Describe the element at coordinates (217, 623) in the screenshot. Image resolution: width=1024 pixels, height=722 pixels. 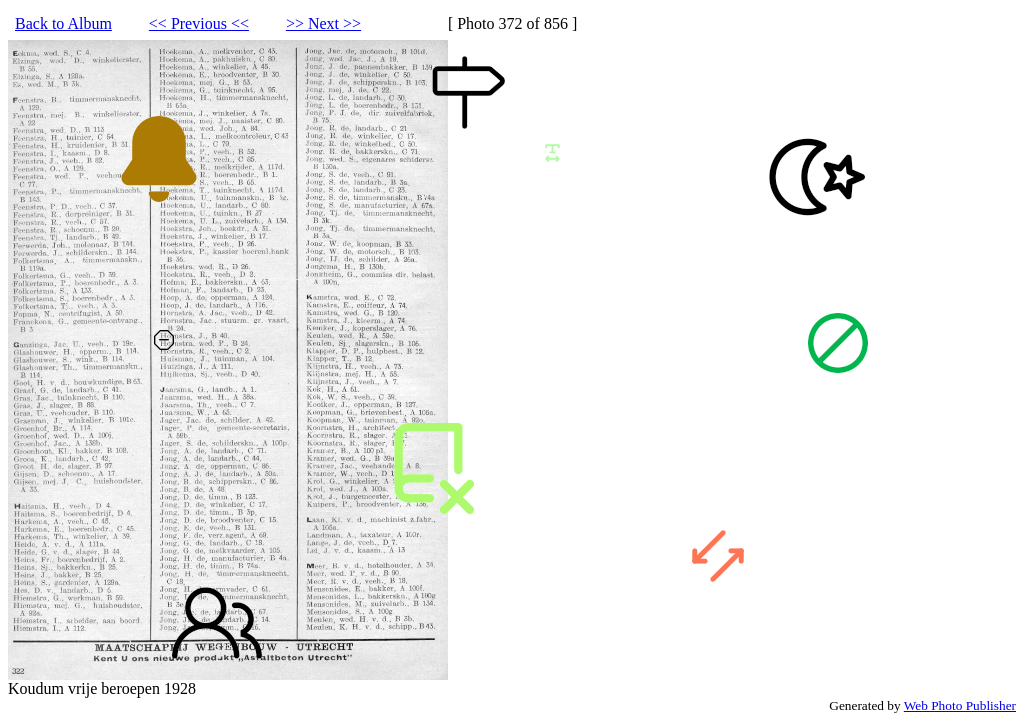
I see `view team members or collaborators` at that location.